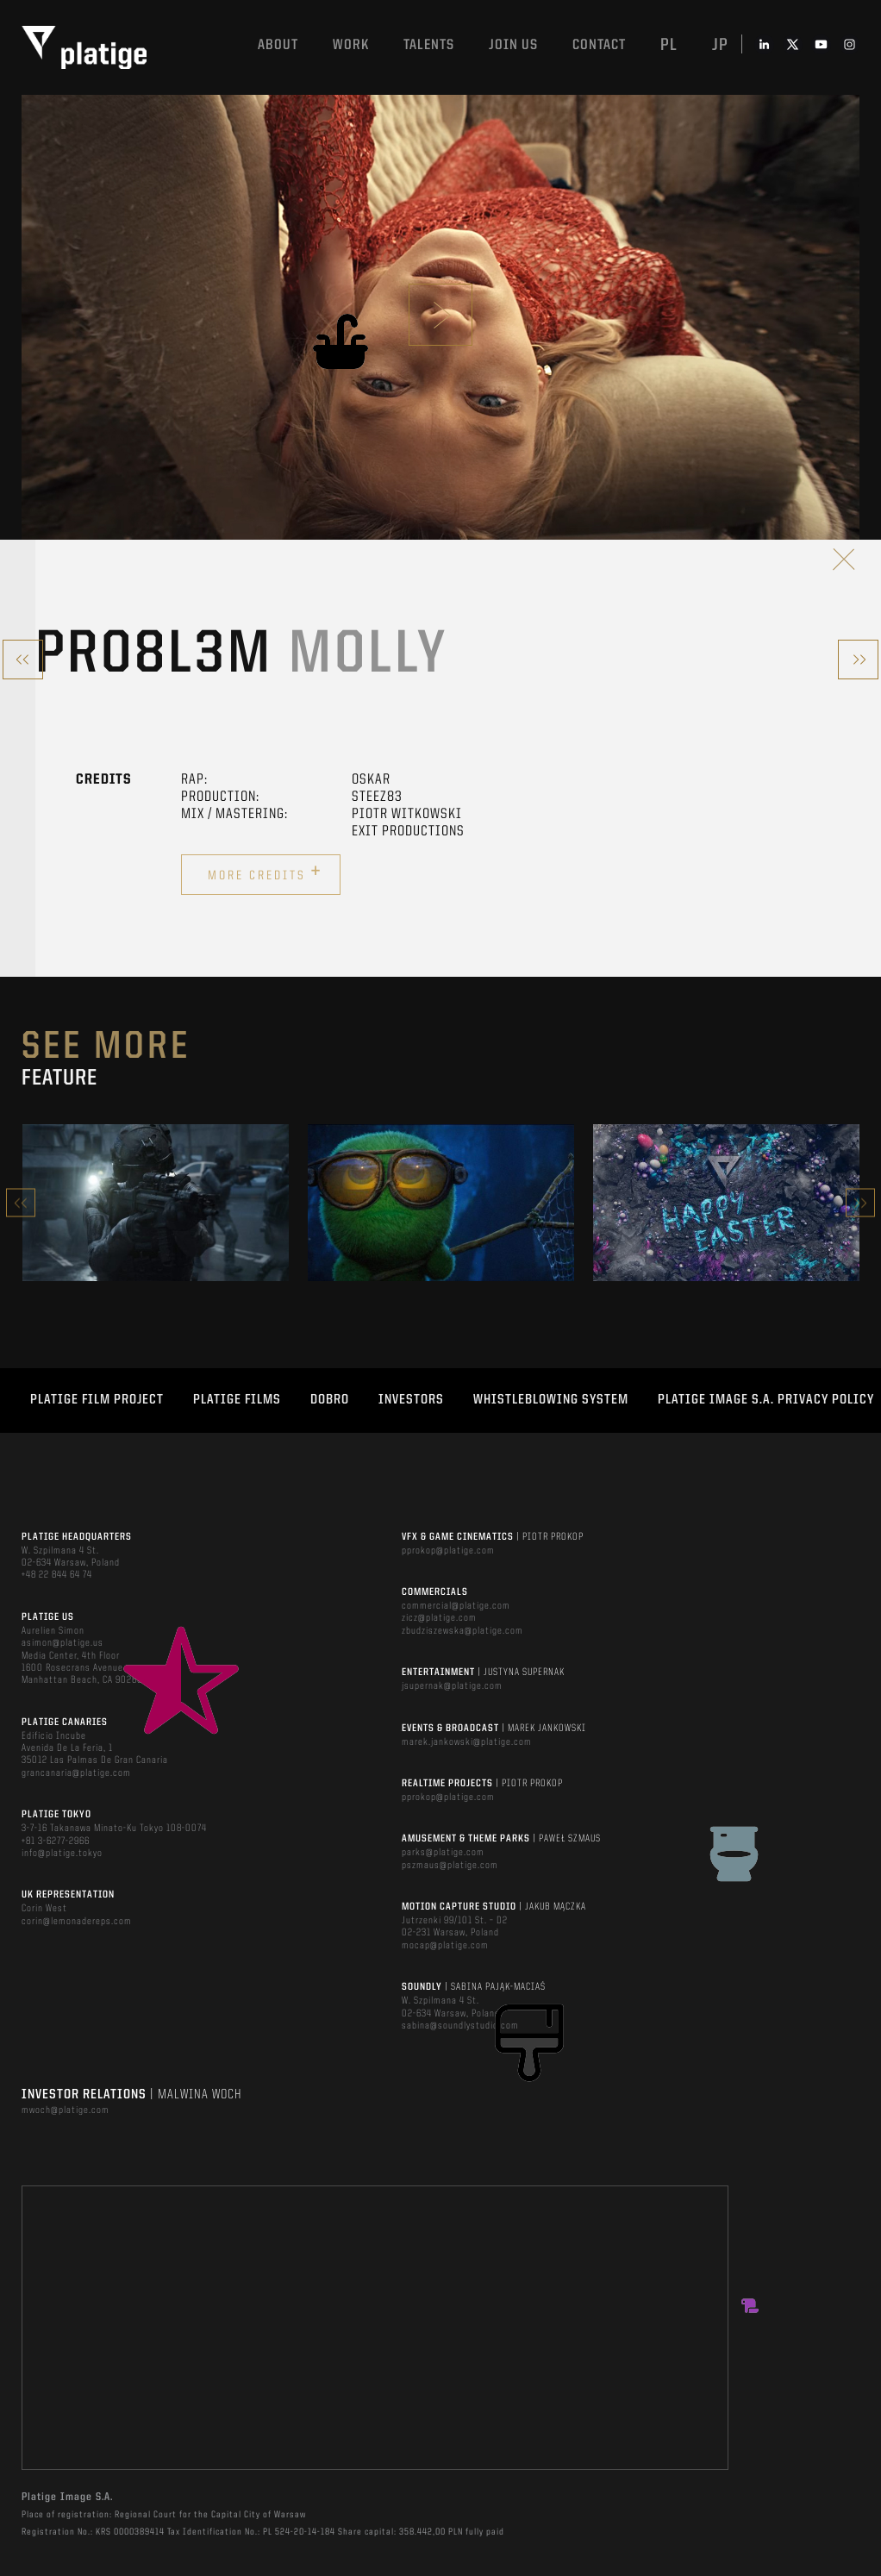 The height and width of the screenshot is (2576, 881). What do you see at coordinates (750, 2305) in the screenshot?
I see `view terms and conditions or legal document` at bounding box center [750, 2305].